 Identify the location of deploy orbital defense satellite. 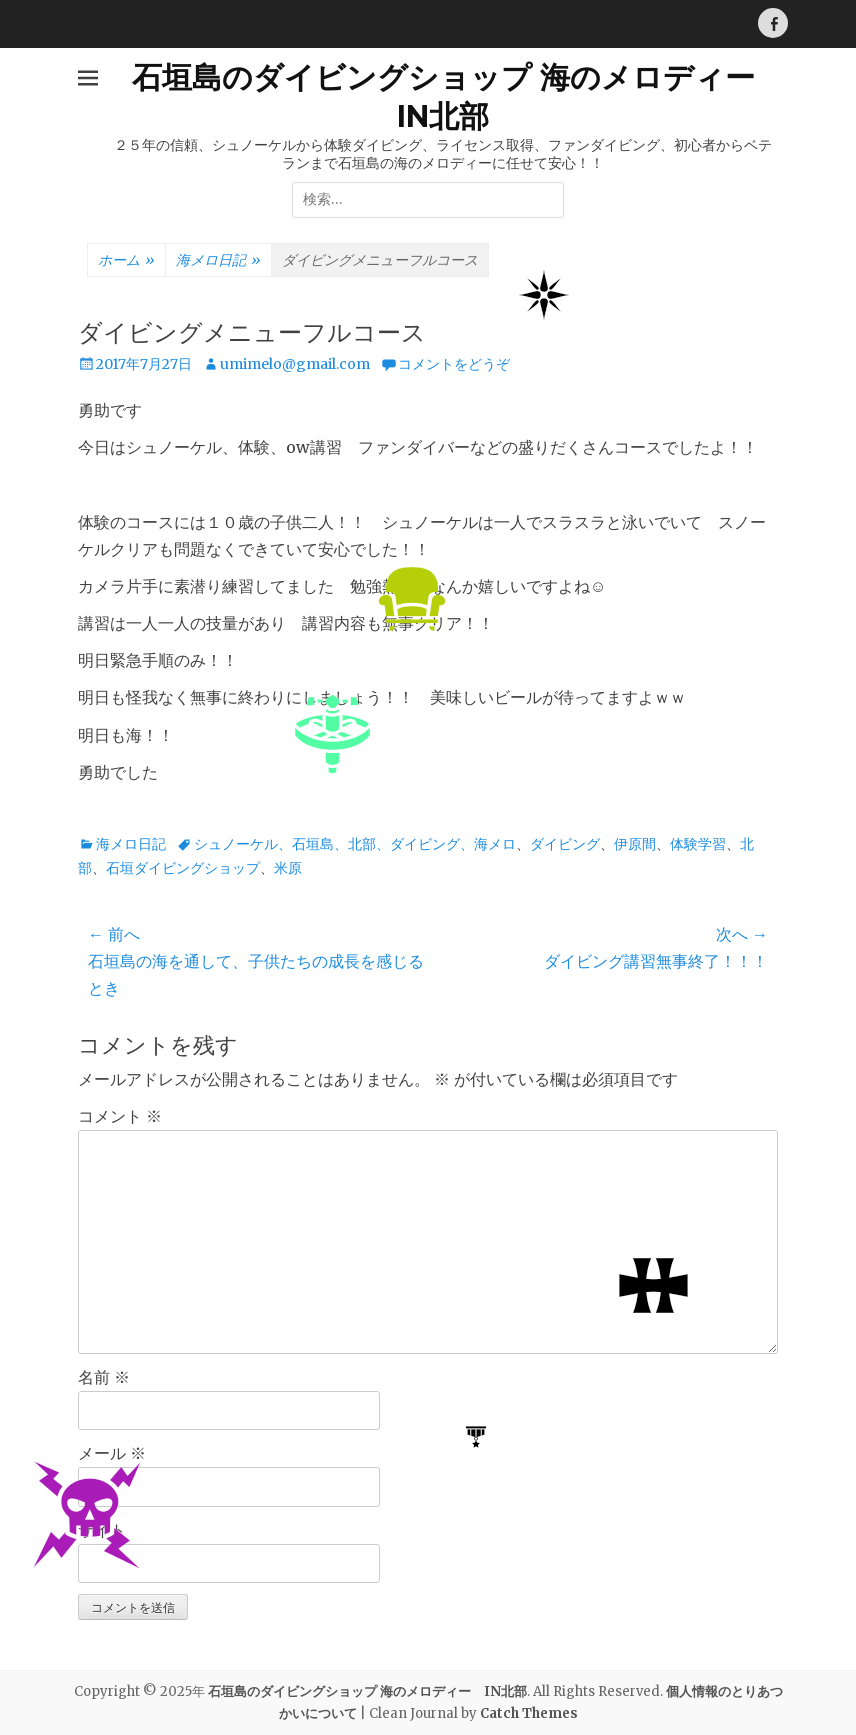
(332, 734).